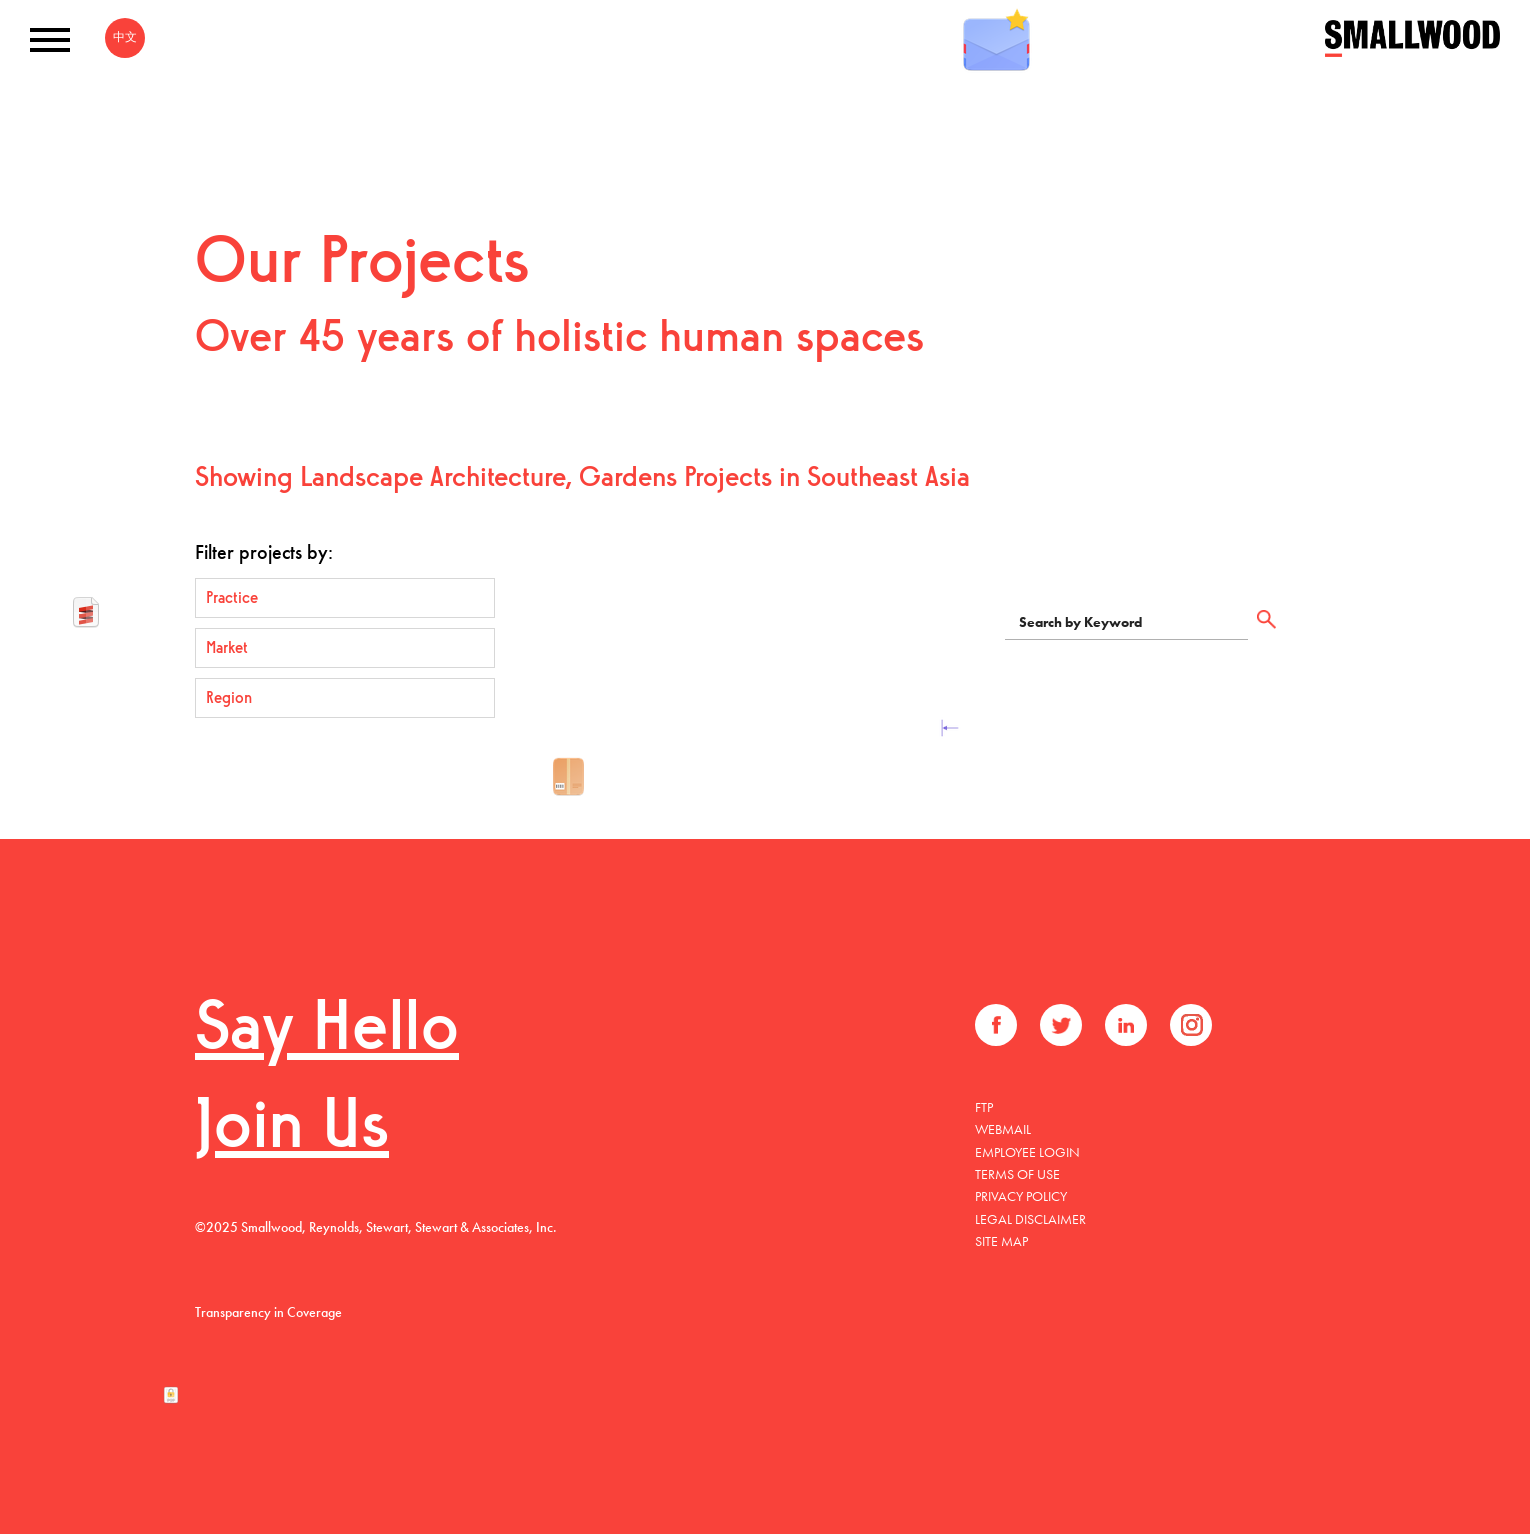 This screenshot has height=1534, width=1530. Describe the element at coordinates (171, 1395) in the screenshot. I see `a pgp-encrypted file` at that location.